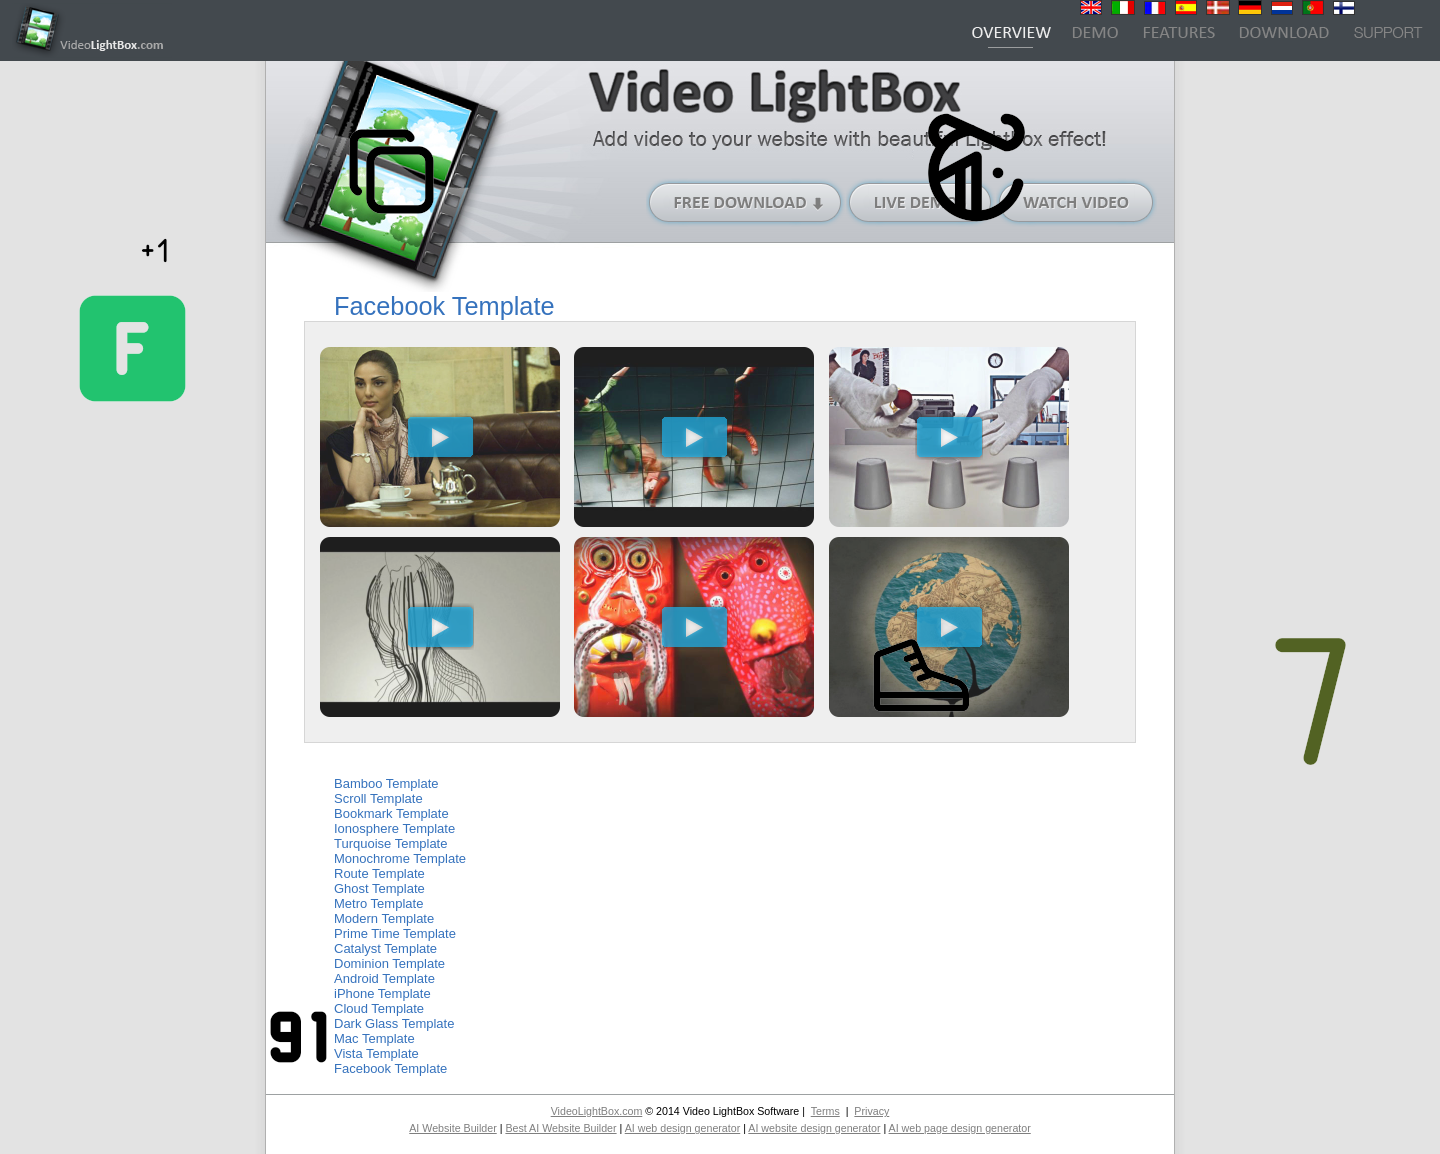  What do you see at coordinates (976, 167) in the screenshot?
I see `open the New York Times app` at bounding box center [976, 167].